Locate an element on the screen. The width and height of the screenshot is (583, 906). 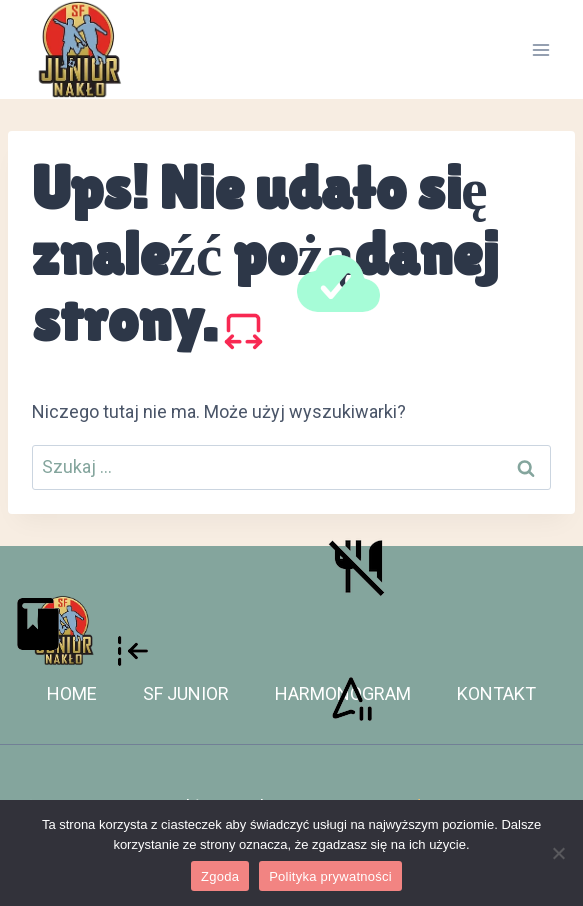
auto-fit content to available width is located at coordinates (243, 330).